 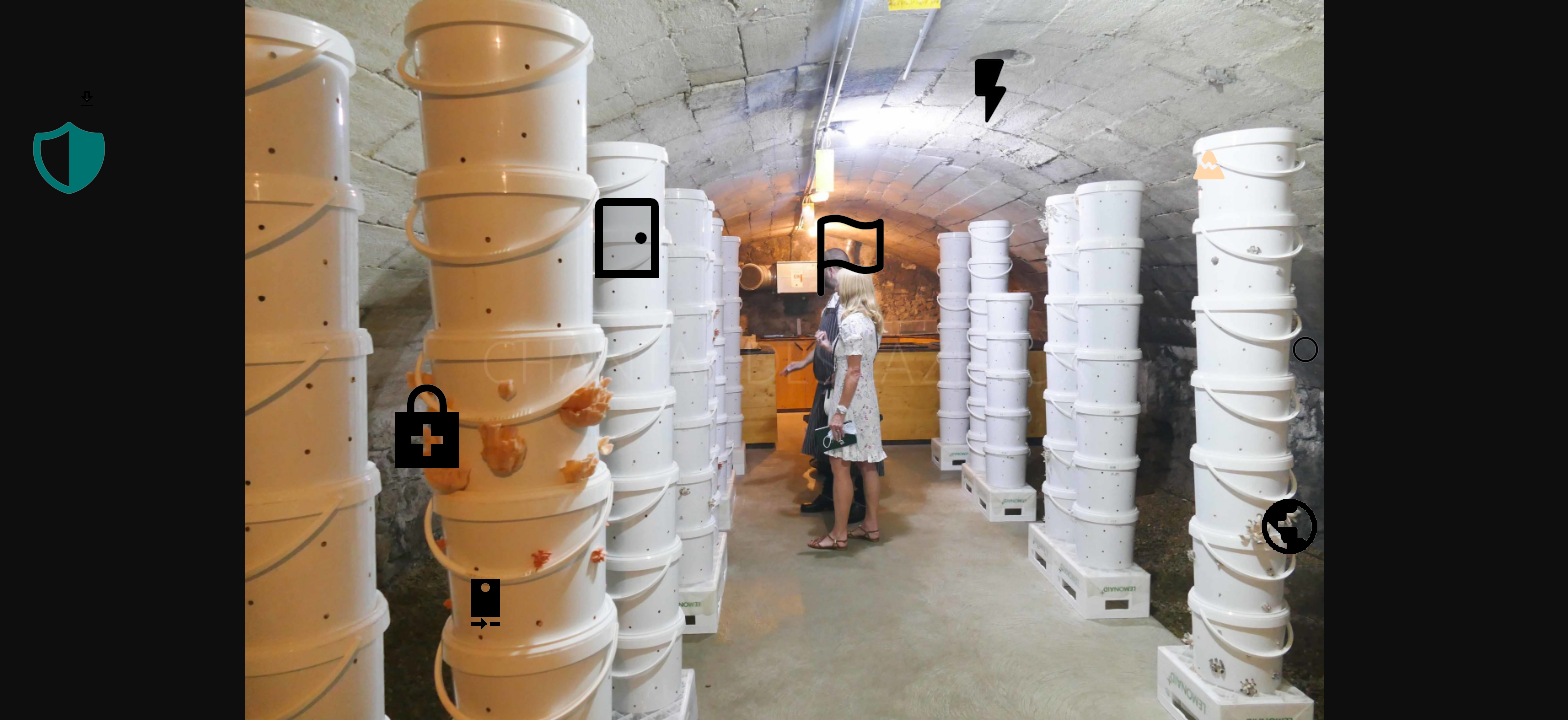 What do you see at coordinates (485, 604) in the screenshot?
I see `switch to rear camera` at bounding box center [485, 604].